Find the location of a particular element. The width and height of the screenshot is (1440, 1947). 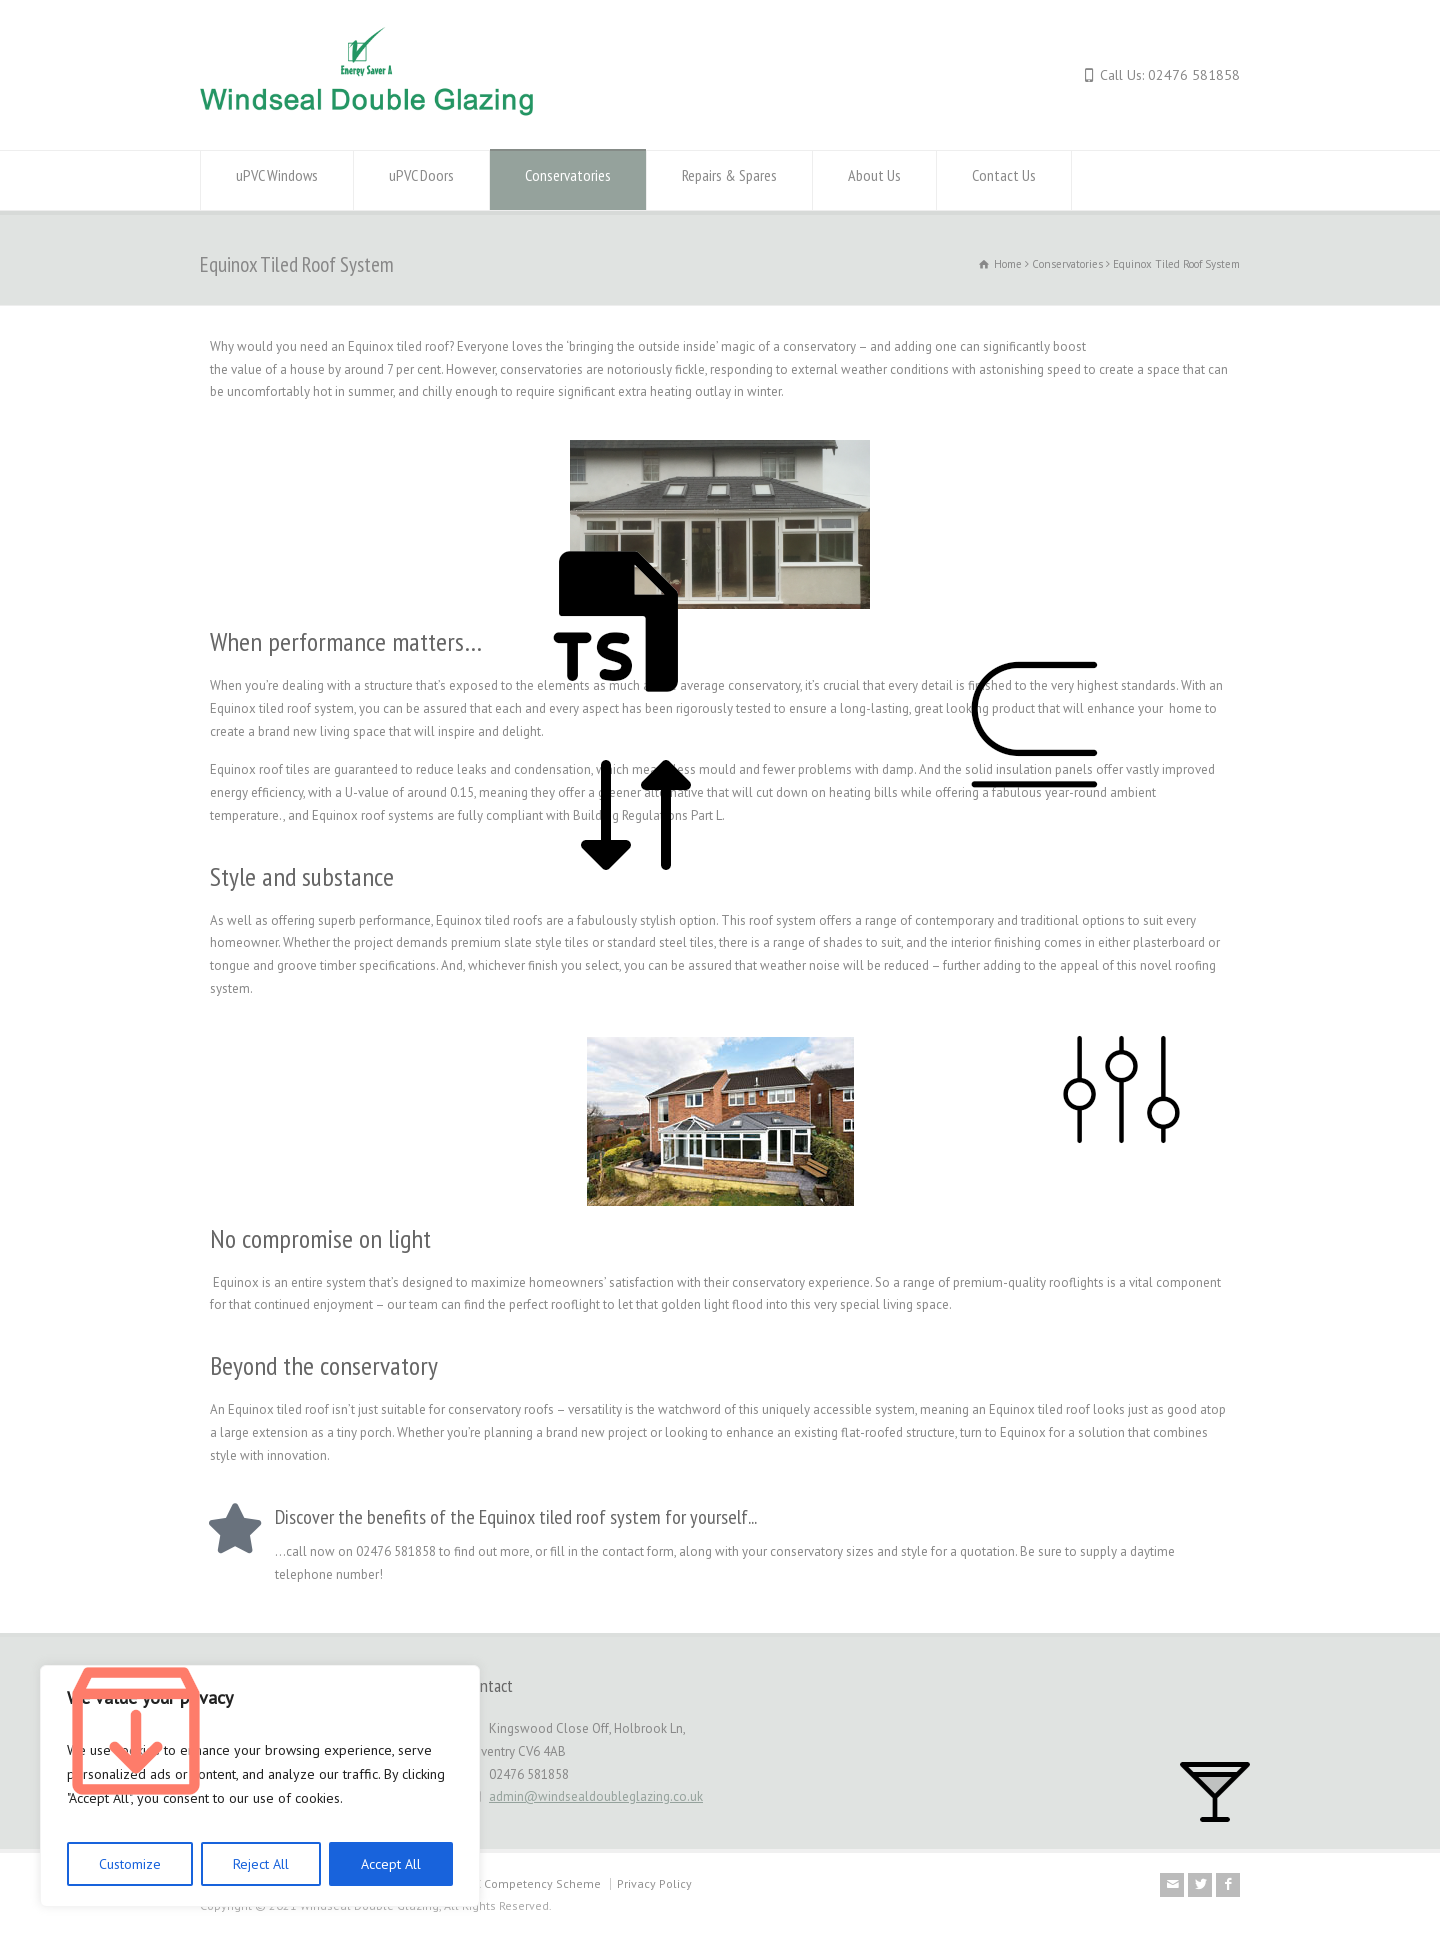

adjust settings or preferences is located at coordinates (1121, 1089).